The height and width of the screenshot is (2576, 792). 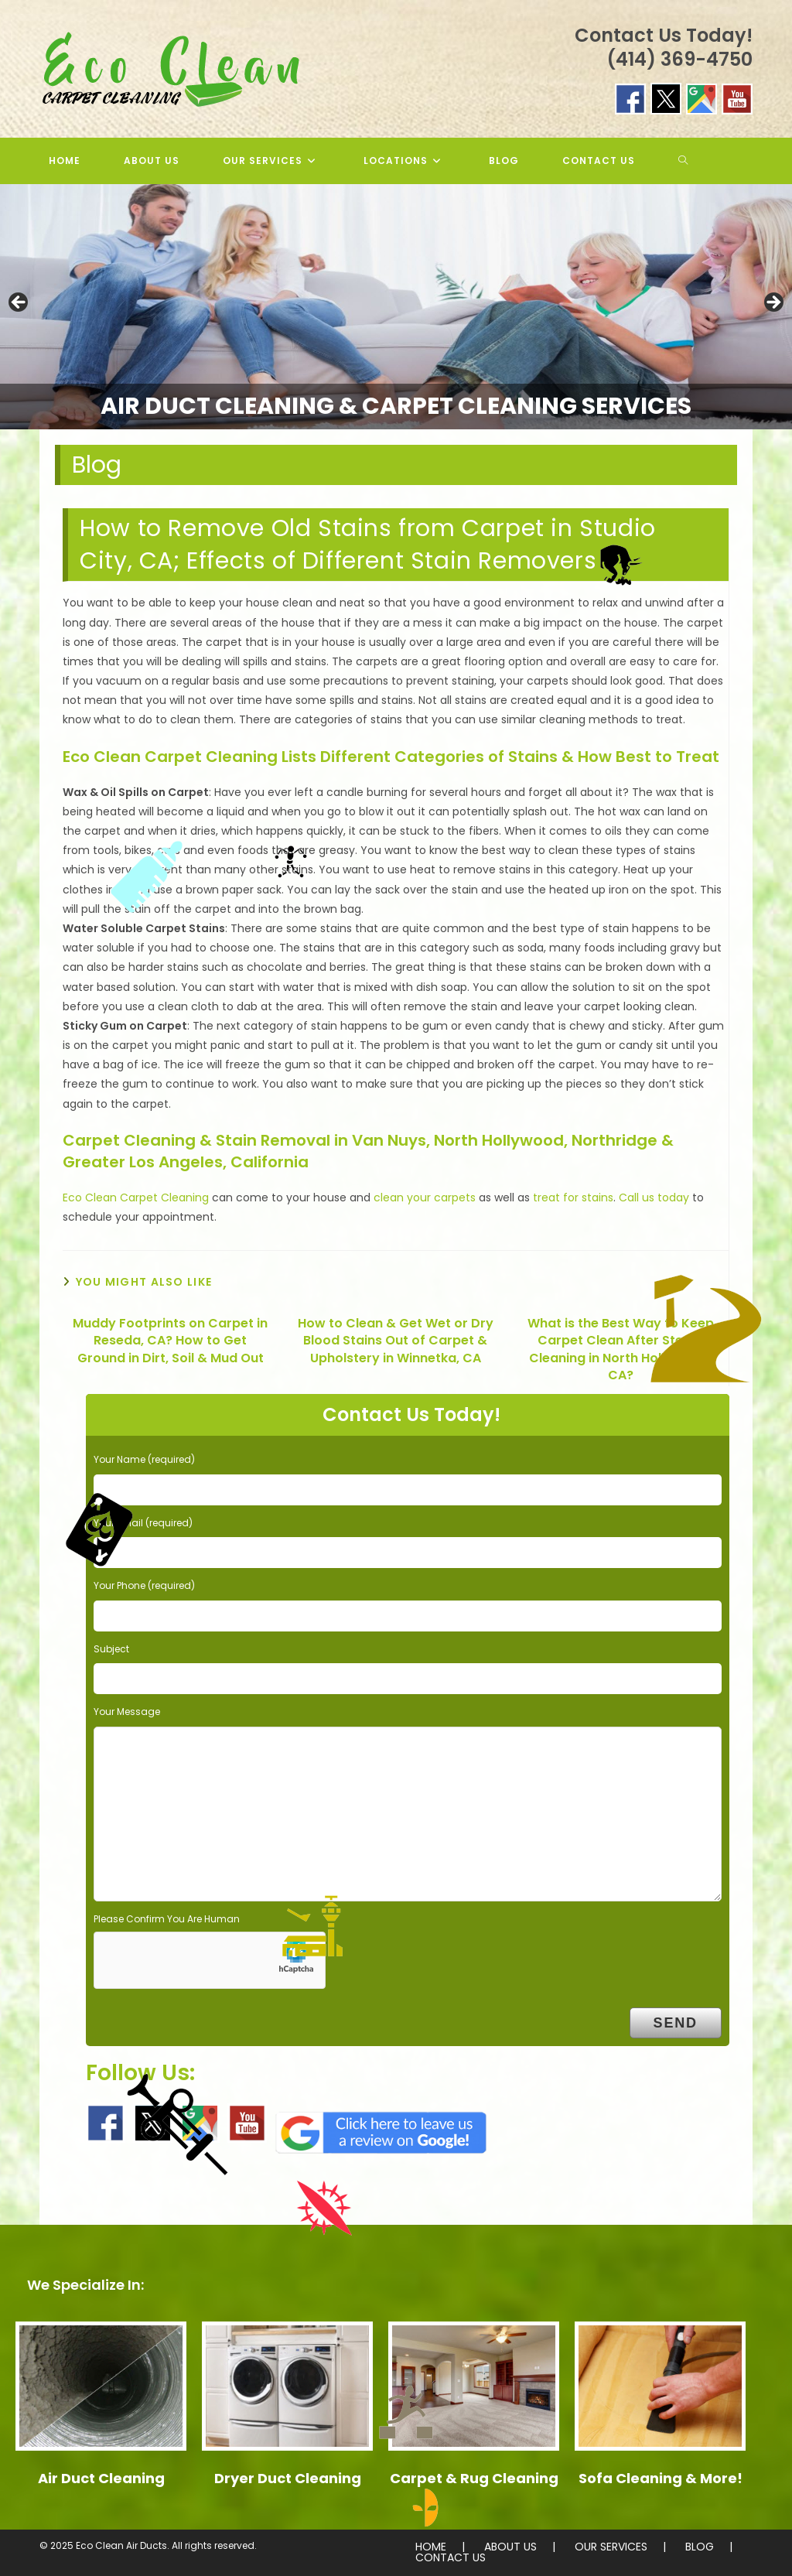 I want to click on indicates time pressure or countdown in gameplay, so click(x=323, y=2208).